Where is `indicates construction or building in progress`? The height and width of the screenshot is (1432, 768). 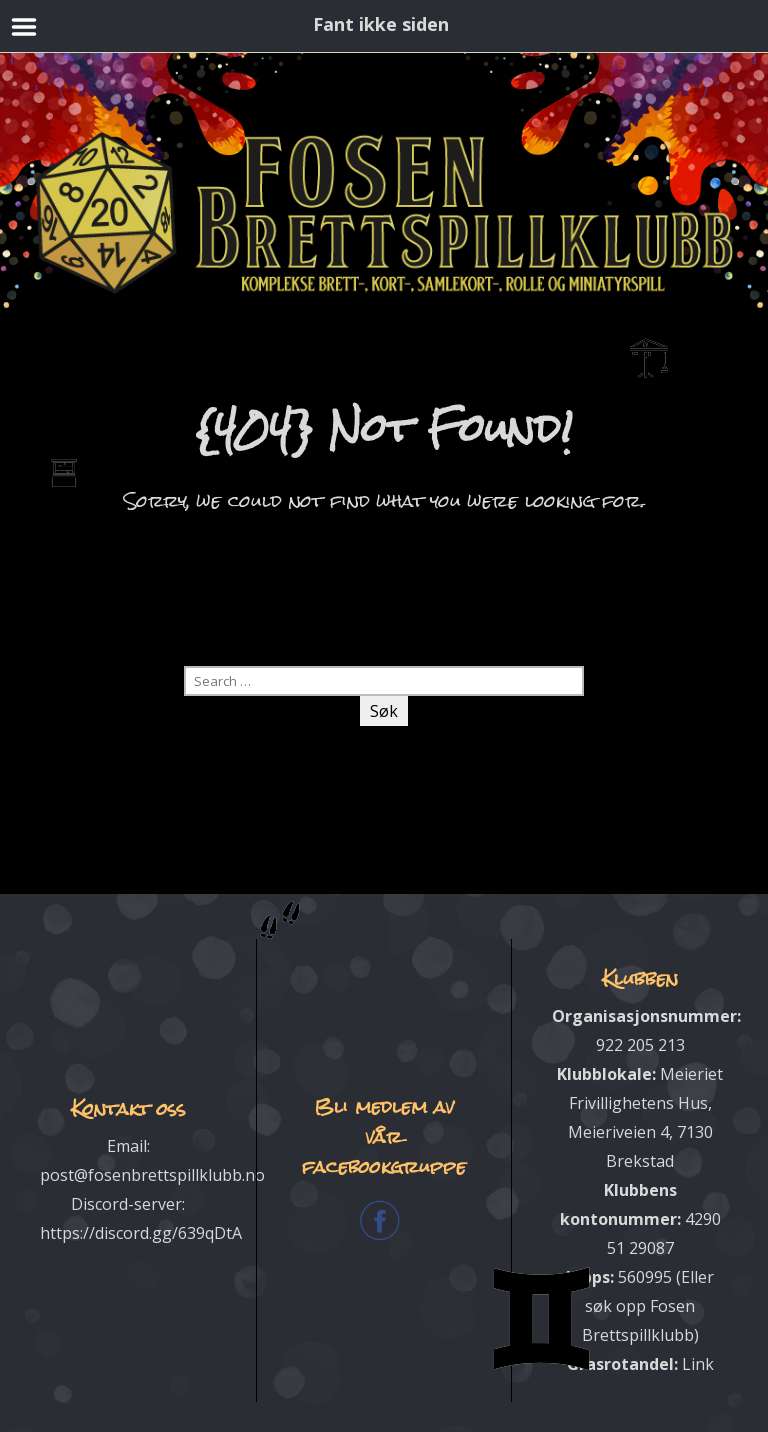 indicates construction or building in progress is located at coordinates (649, 358).